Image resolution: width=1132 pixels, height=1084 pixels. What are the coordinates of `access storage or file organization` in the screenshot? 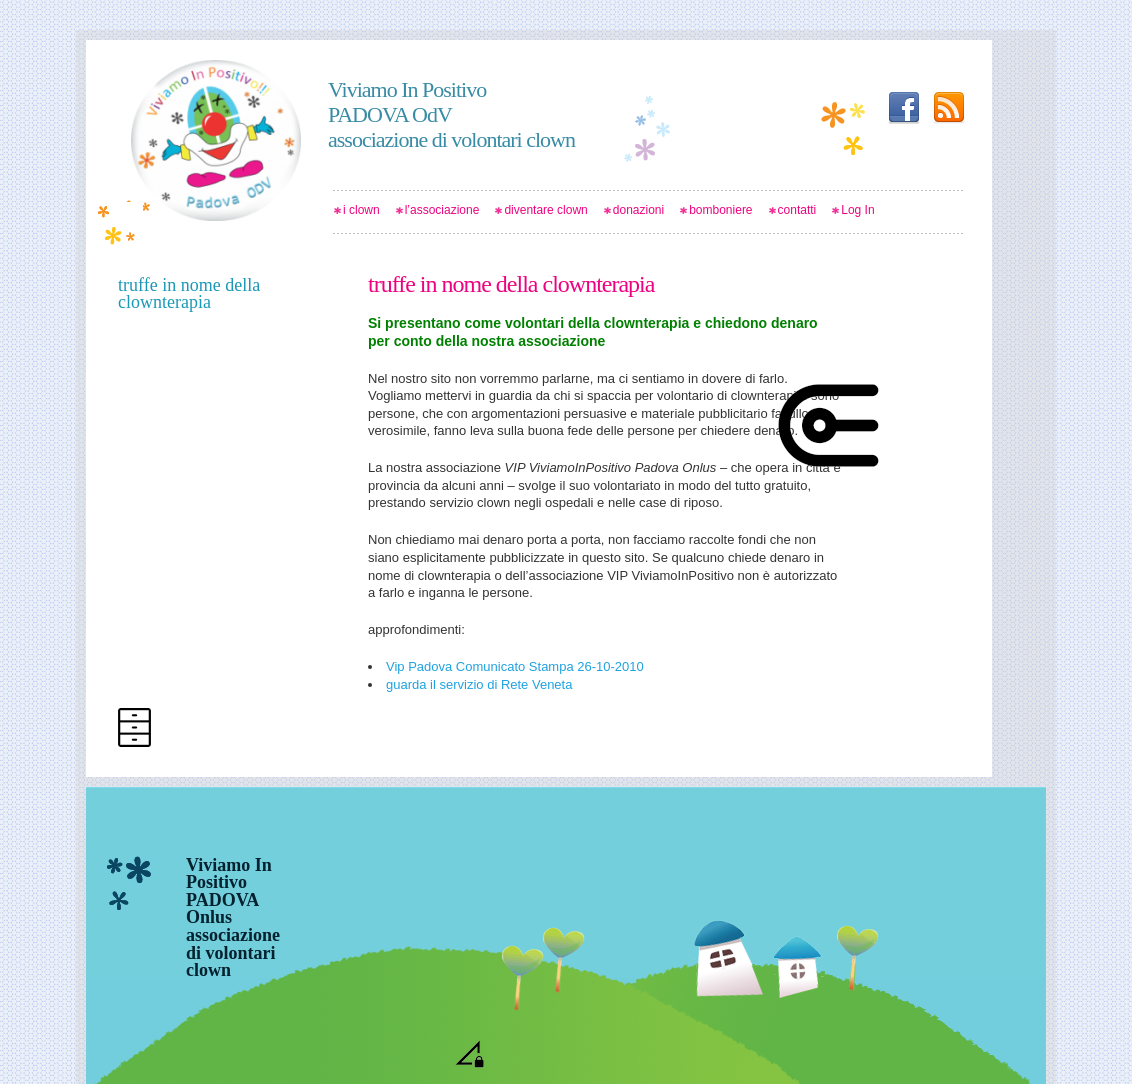 It's located at (134, 727).